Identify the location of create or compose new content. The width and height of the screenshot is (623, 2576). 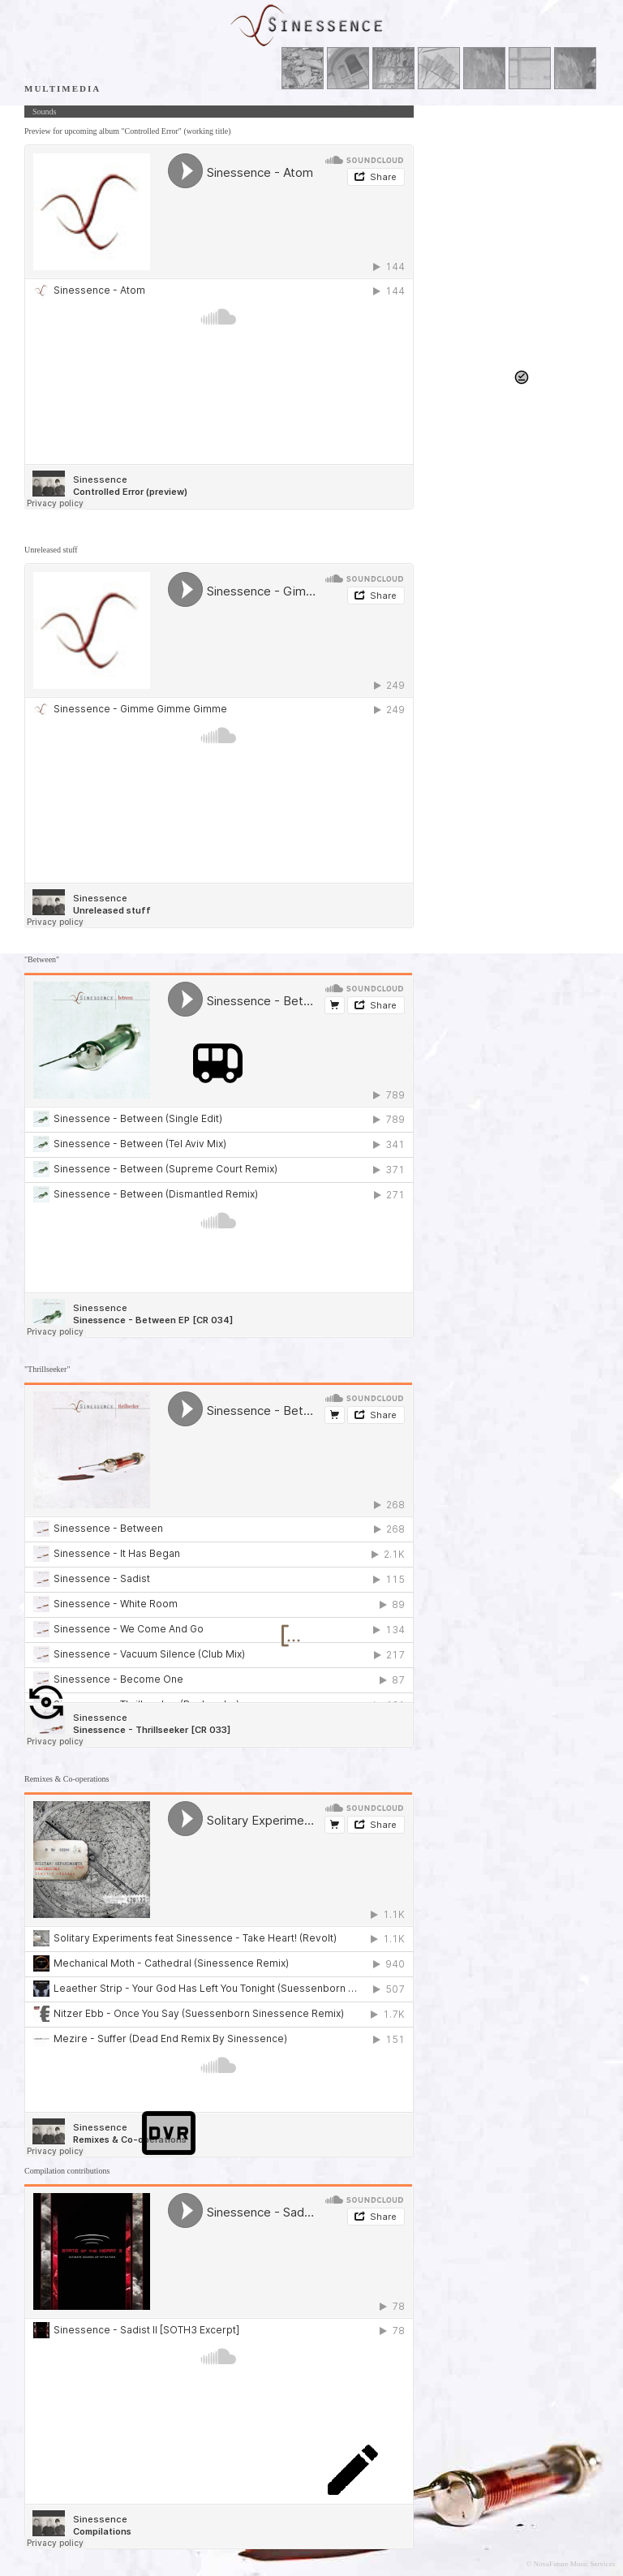
(353, 2470).